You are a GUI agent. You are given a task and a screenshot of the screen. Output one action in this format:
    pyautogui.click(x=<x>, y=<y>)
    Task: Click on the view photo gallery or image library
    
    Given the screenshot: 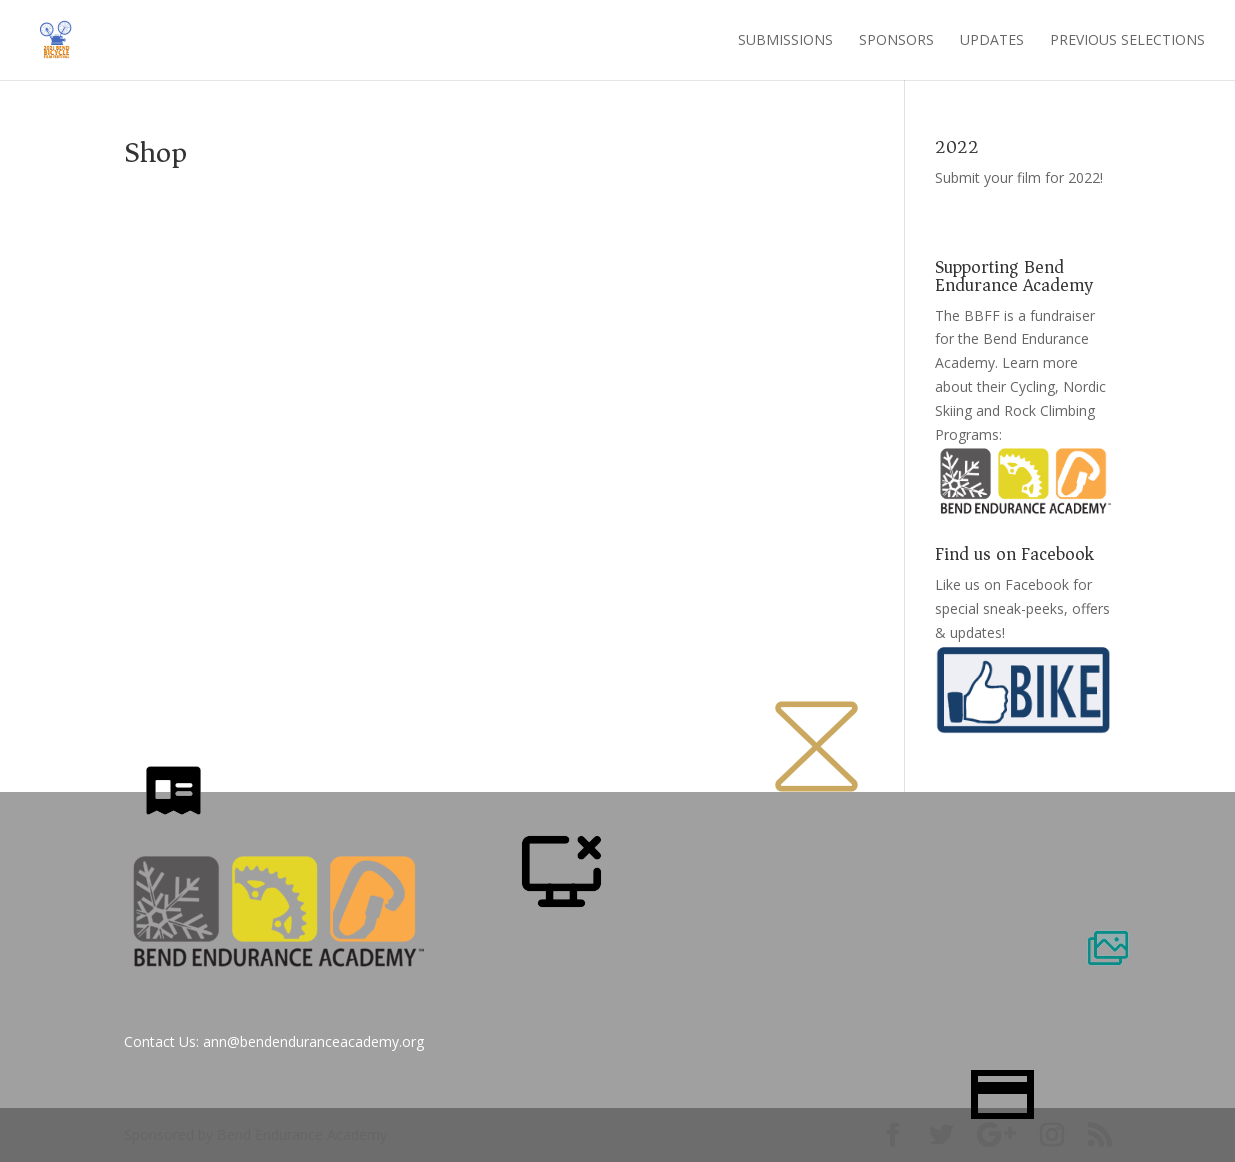 What is the action you would take?
    pyautogui.click(x=1108, y=948)
    